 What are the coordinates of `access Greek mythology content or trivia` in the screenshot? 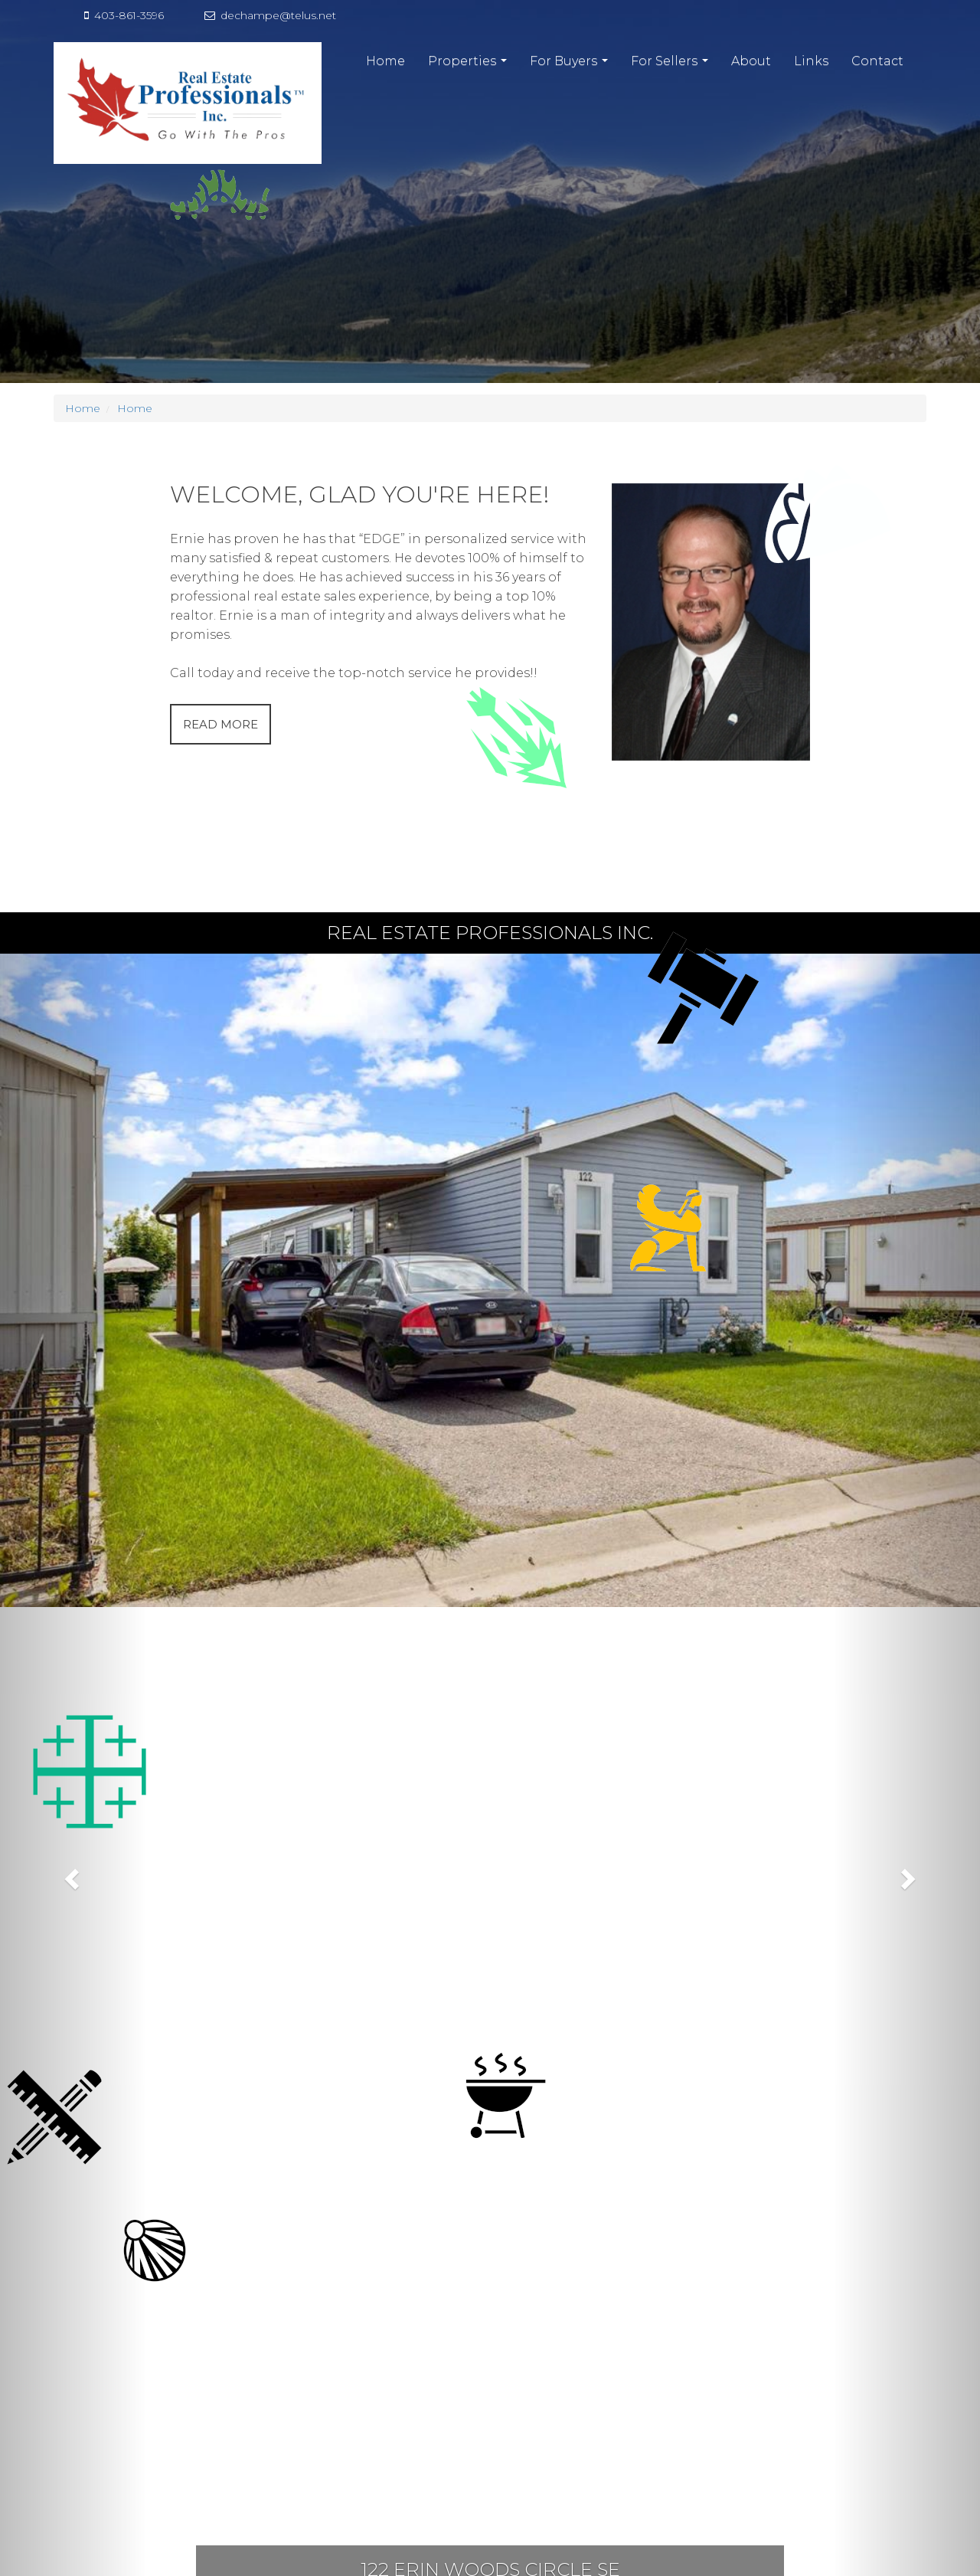 It's located at (669, 1228).